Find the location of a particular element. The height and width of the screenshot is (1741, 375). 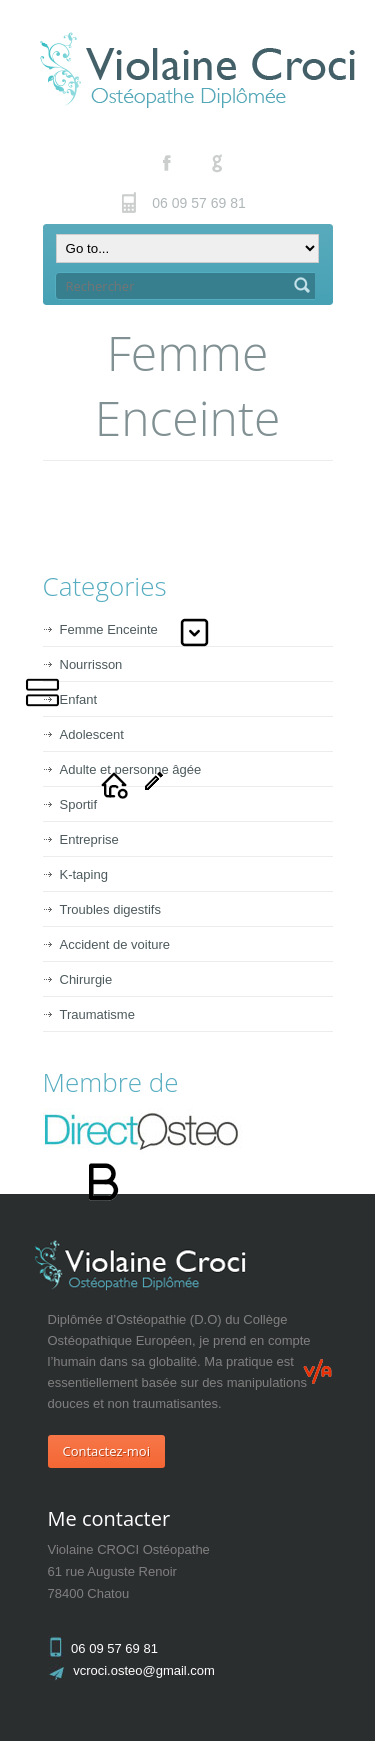

apply bold formatting to selected text is located at coordinates (103, 1182).